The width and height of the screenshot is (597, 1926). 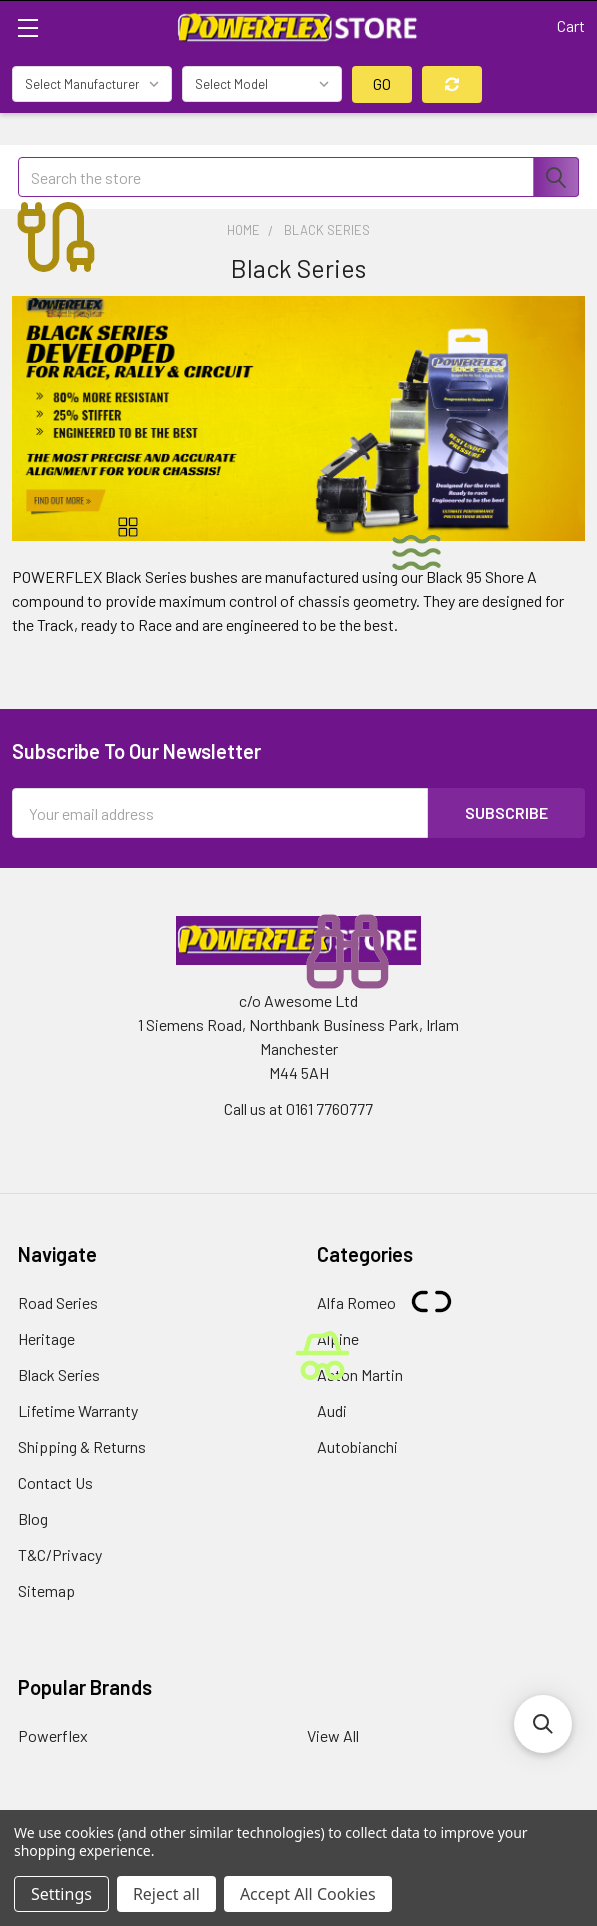 What do you see at coordinates (56, 237) in the screenshot?
I see `connect or manage cable connections` at bounding box center [56, 237].